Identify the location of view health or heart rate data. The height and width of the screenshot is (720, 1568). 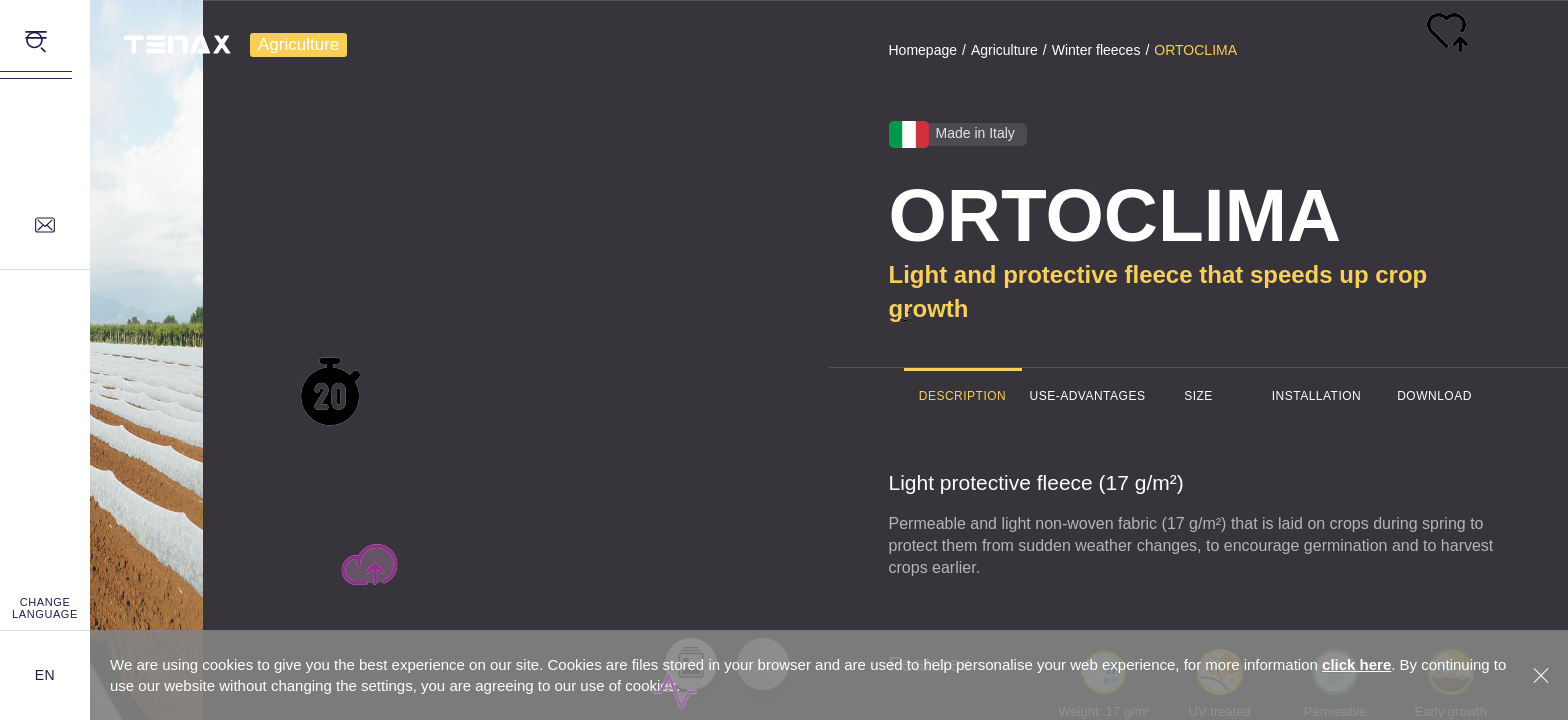
(675, 692).